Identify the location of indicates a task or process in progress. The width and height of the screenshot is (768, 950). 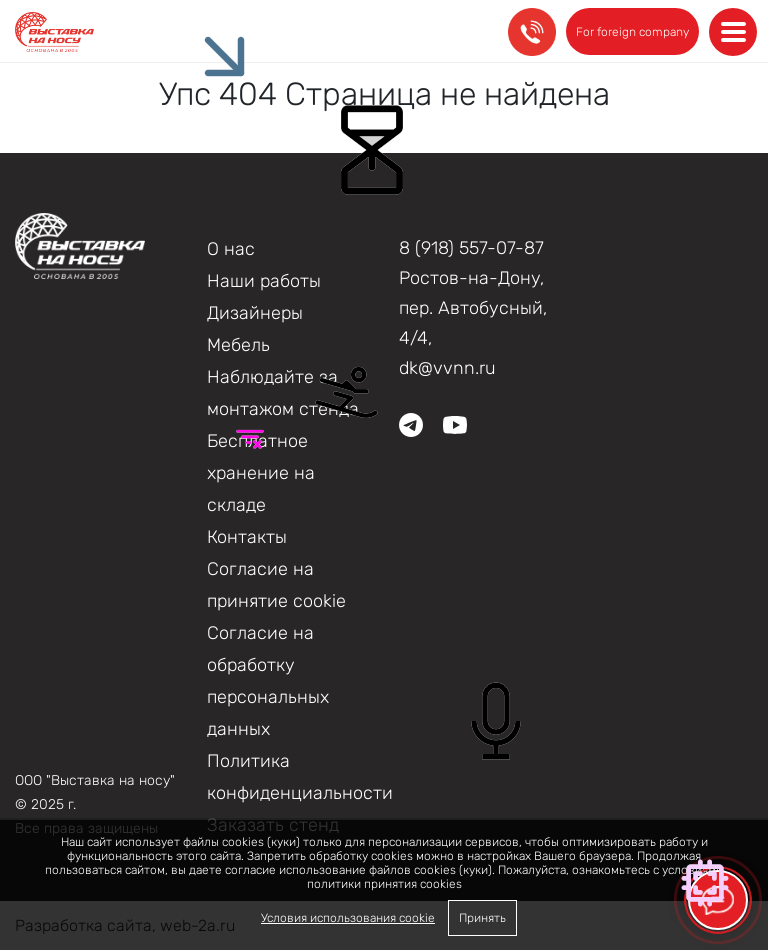
(372, 150).